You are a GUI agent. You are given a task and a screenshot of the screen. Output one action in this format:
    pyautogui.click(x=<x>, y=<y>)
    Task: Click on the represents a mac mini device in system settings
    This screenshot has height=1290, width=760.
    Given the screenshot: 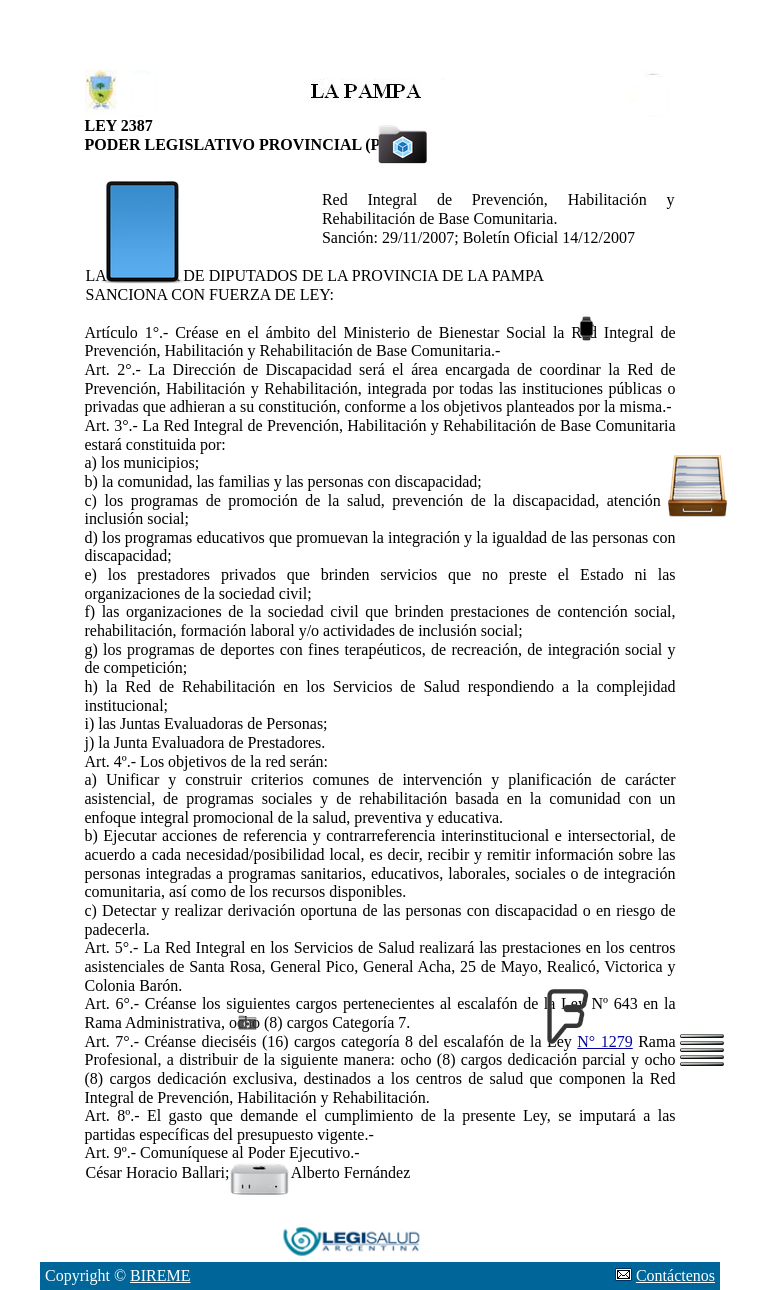 What is the action you would take?
    pyautogui.click(x=259, y=1178)
    